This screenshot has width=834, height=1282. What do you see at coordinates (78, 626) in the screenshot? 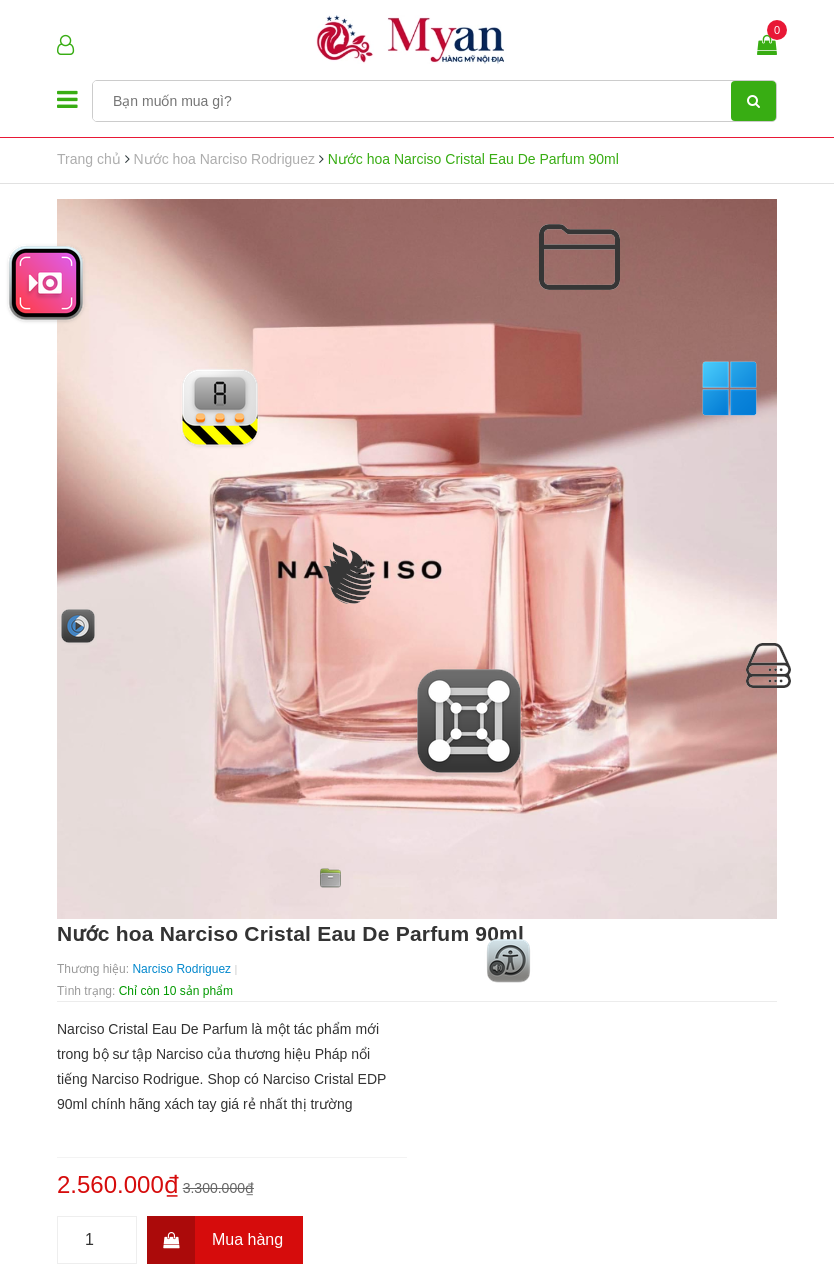
I see `open openshot video editor` at bounding box center [78, 626].